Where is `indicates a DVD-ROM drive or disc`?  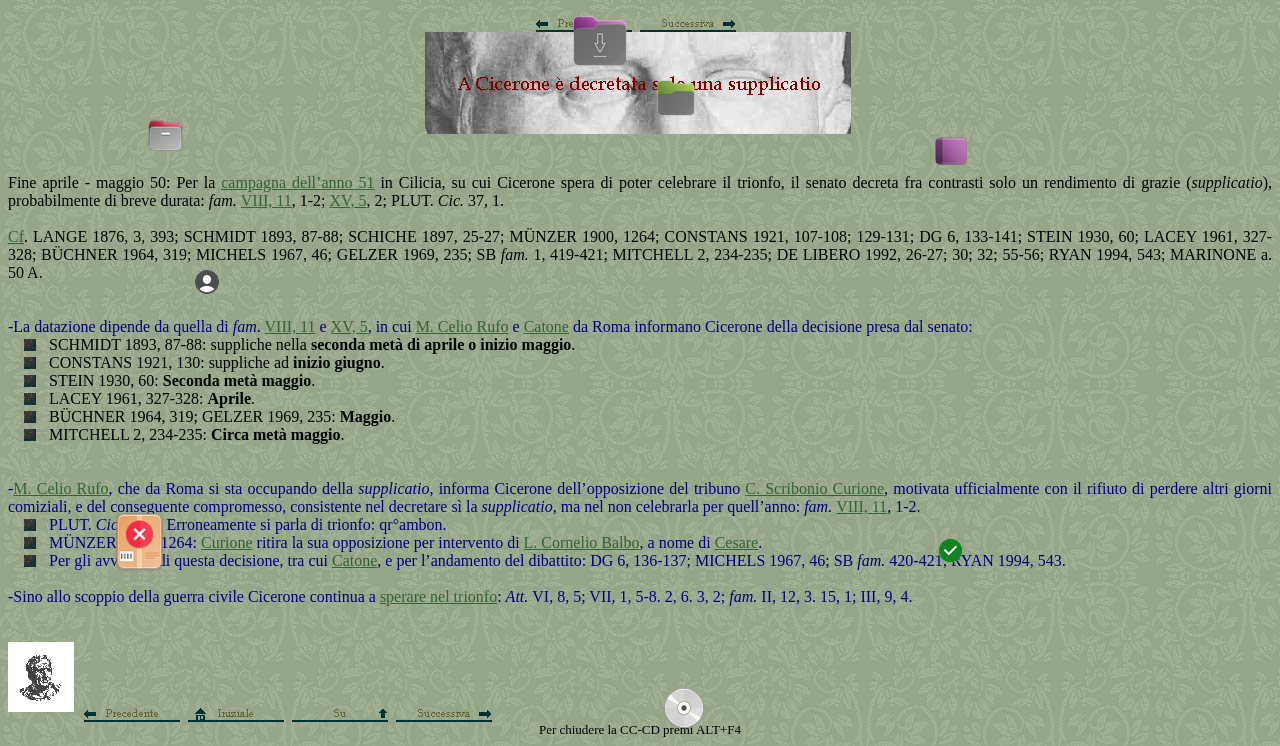
indicates a DVD-ROM drive or disc is located at coordinates (684, 708).